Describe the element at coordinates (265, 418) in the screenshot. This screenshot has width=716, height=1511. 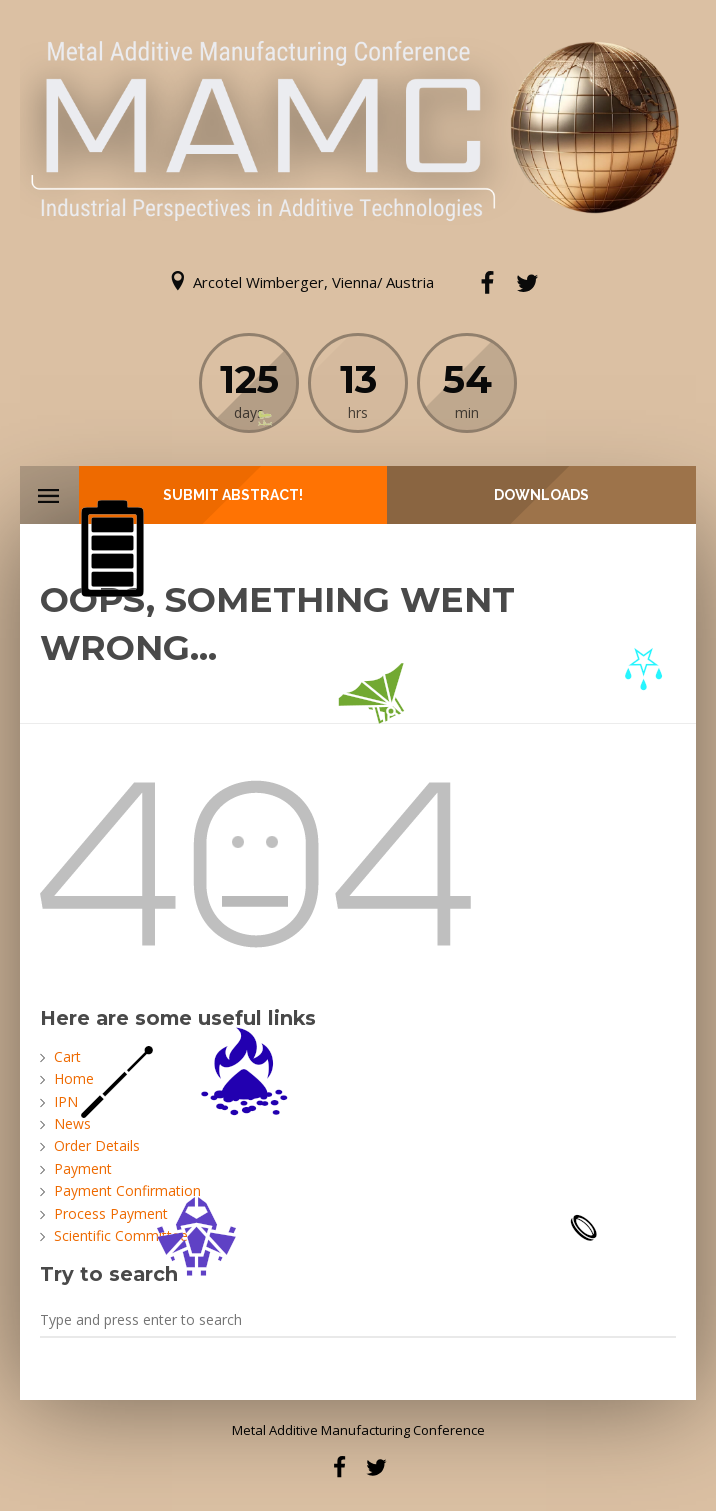
I see `hazard warning indicating slippery surface` at that location.